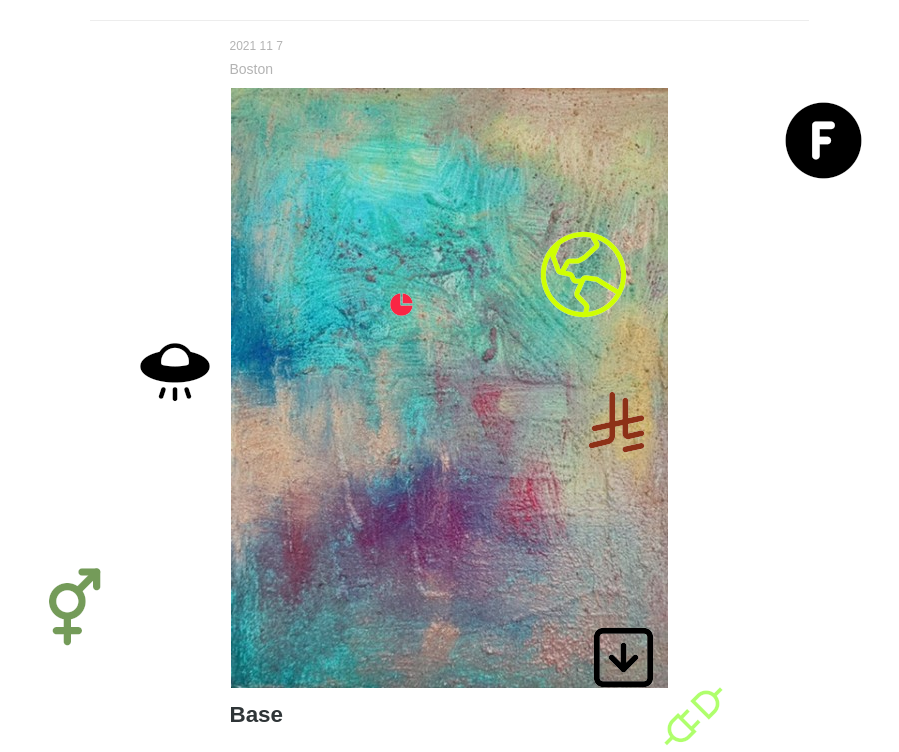 The image size is (899, 752). What do you see at coordinates (823, 140) in the screenshot?
I see `facebook app or social media shortcut` at bounding box center [823, 140].